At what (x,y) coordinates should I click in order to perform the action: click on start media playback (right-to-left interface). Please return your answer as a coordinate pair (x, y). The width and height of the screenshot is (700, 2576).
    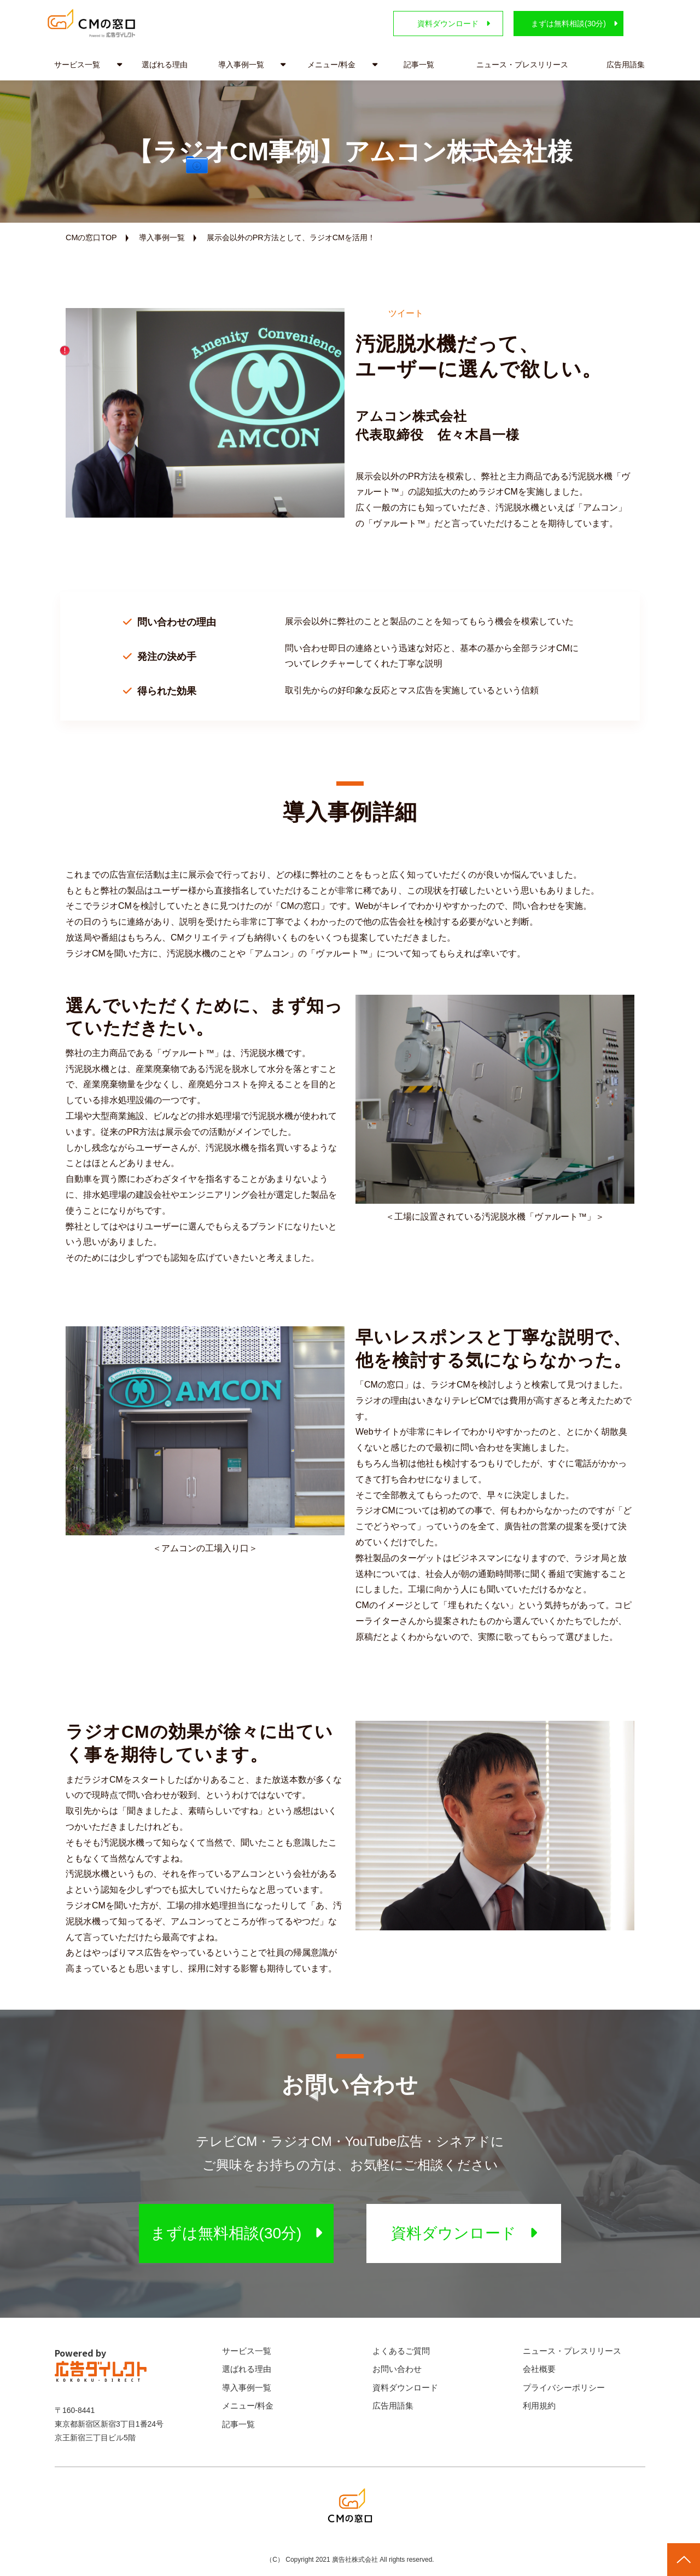
    Looking at the image, I should click on (314, 2096).